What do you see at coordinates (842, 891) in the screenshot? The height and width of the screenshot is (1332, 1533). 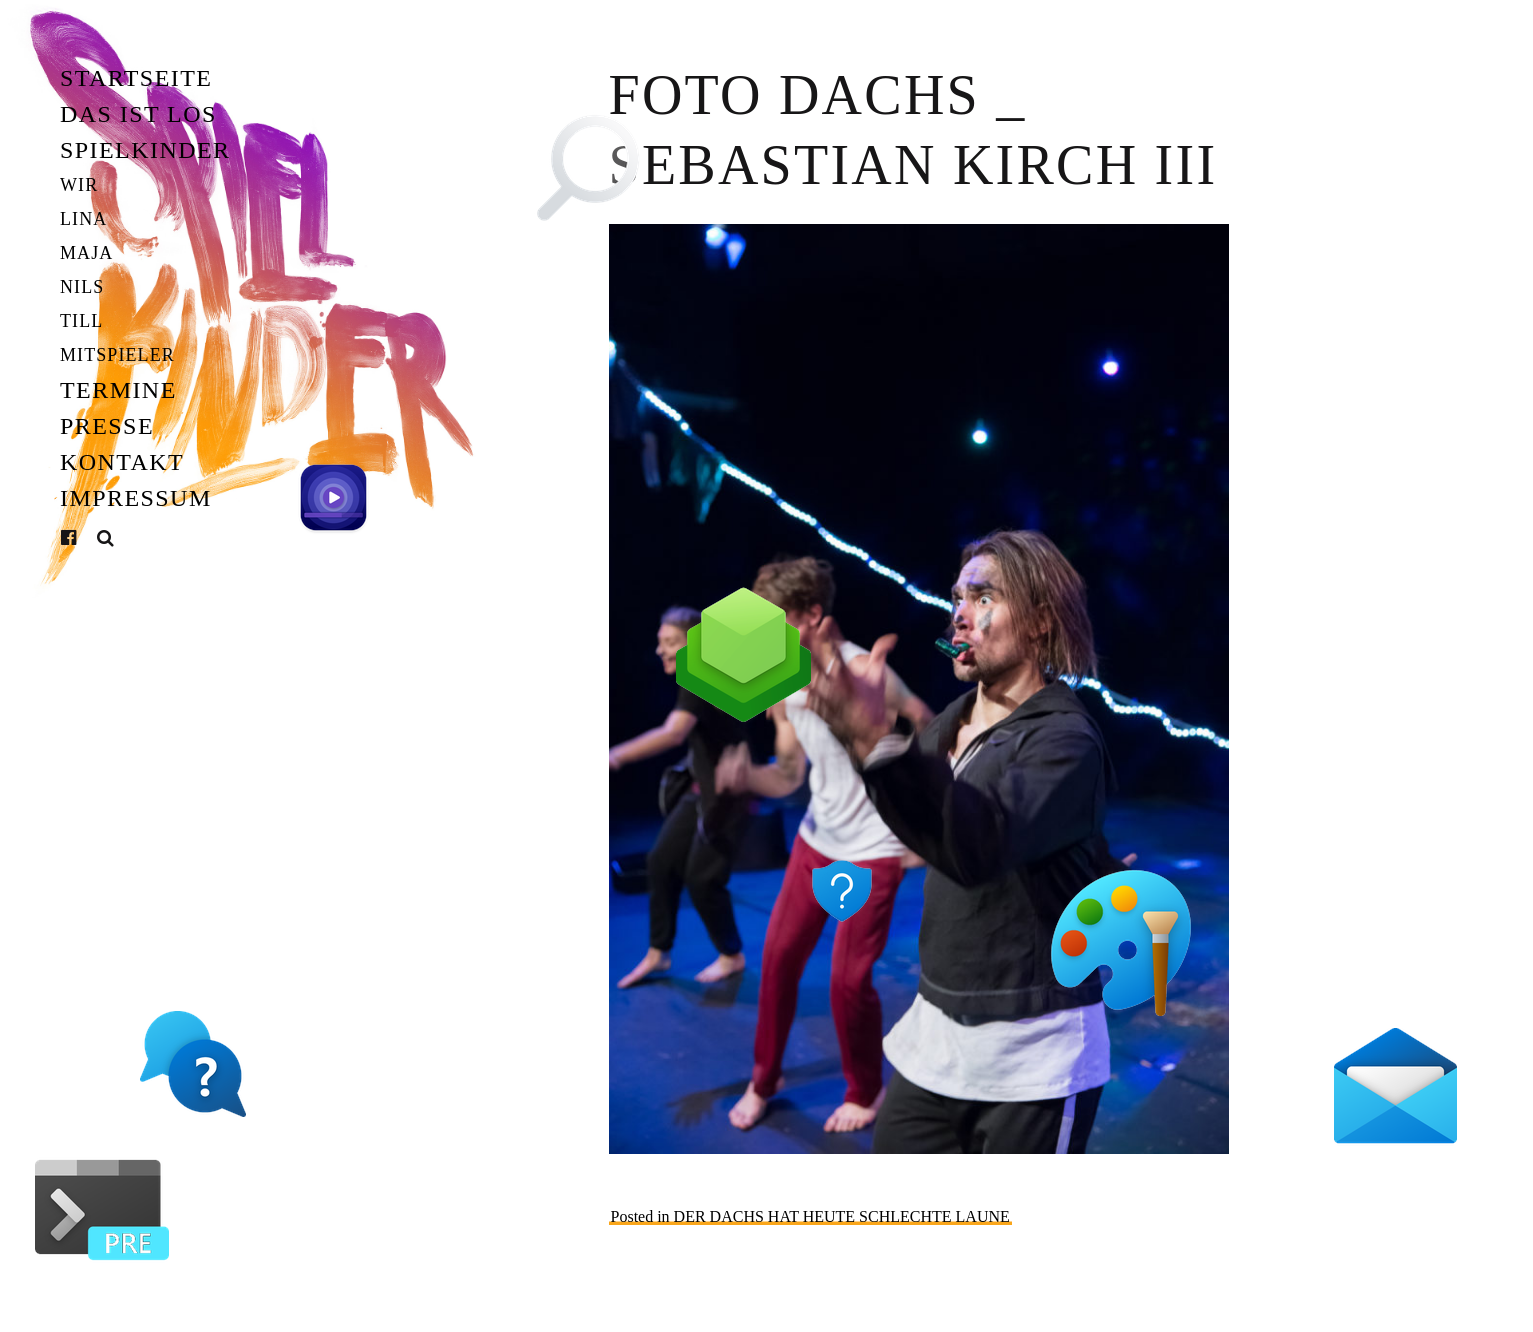 I see `access help and support resources` at bounding box center [842, 891].